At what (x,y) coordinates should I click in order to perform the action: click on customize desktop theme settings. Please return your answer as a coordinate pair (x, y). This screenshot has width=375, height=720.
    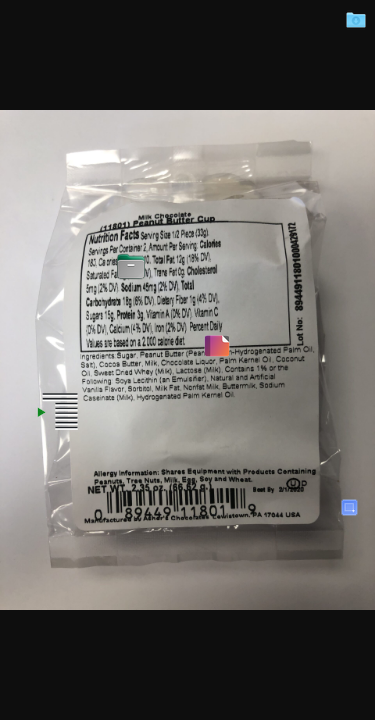
    Looking at the image, I should click on (217, 345).